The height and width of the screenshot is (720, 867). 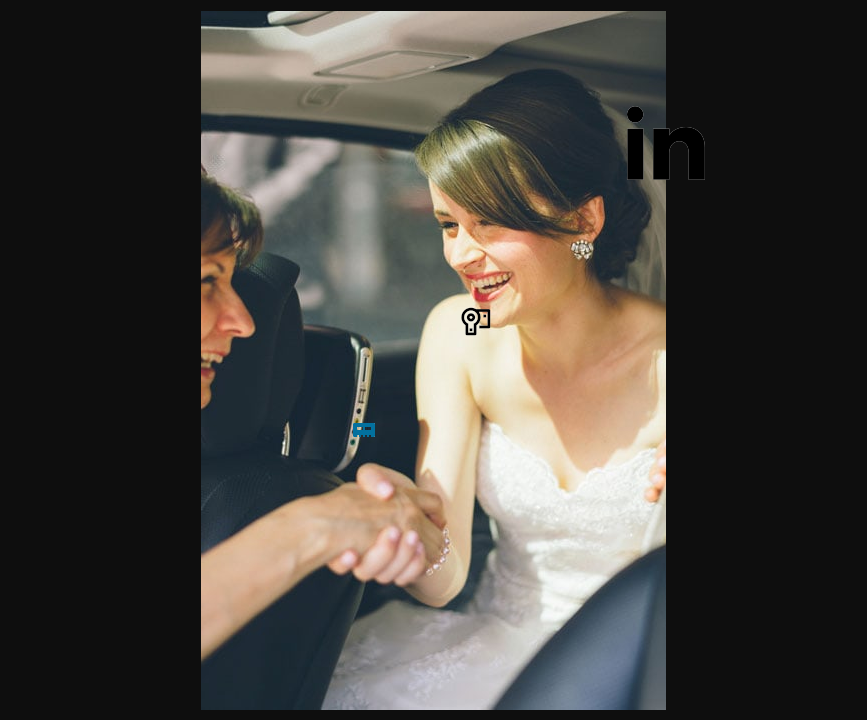 I want to click on open LinkedIn profile or page, so click(x=664, y=143).